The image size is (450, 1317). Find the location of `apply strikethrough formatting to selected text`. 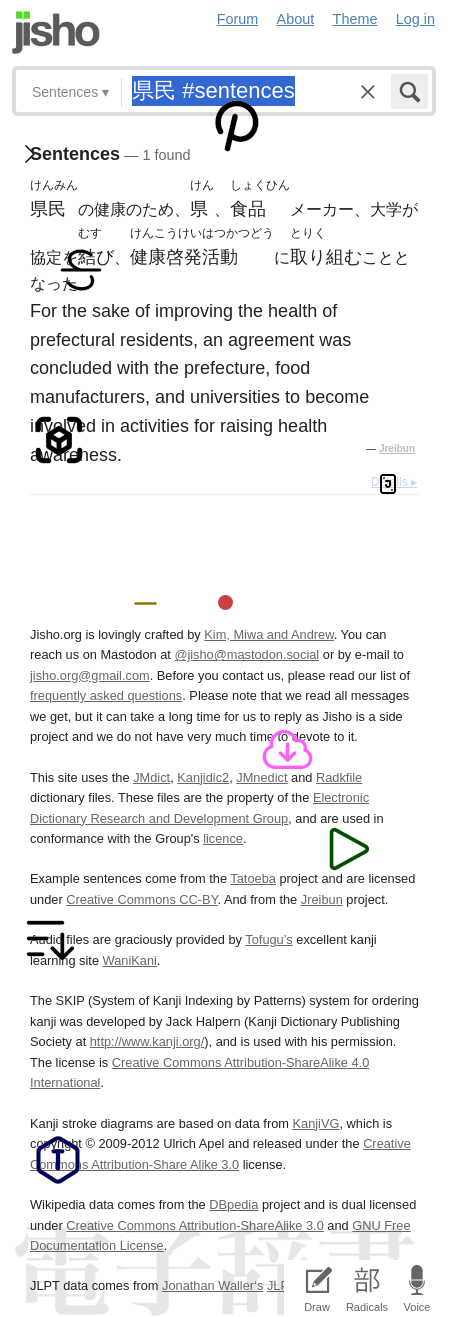

apply strikethrough formatting to selected text is located at coordinates (81, 270).